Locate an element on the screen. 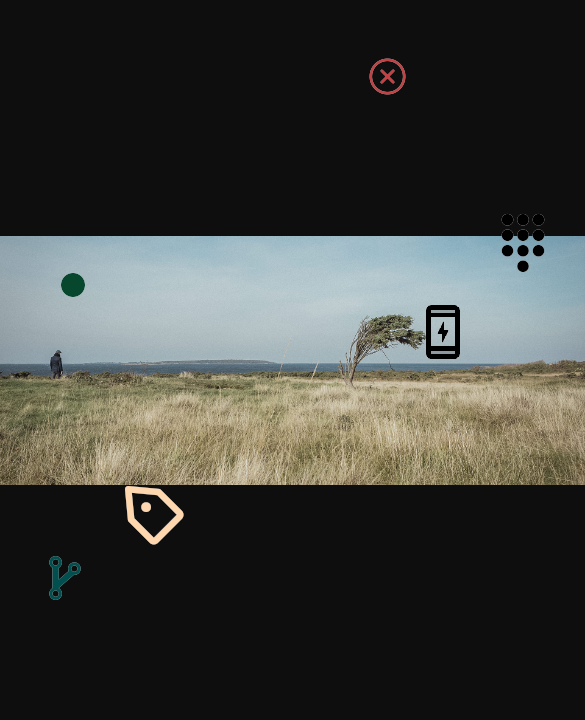 The width and height of the screenshot is (585, 720). open the phone dialer is located at coordinates (523, 243).